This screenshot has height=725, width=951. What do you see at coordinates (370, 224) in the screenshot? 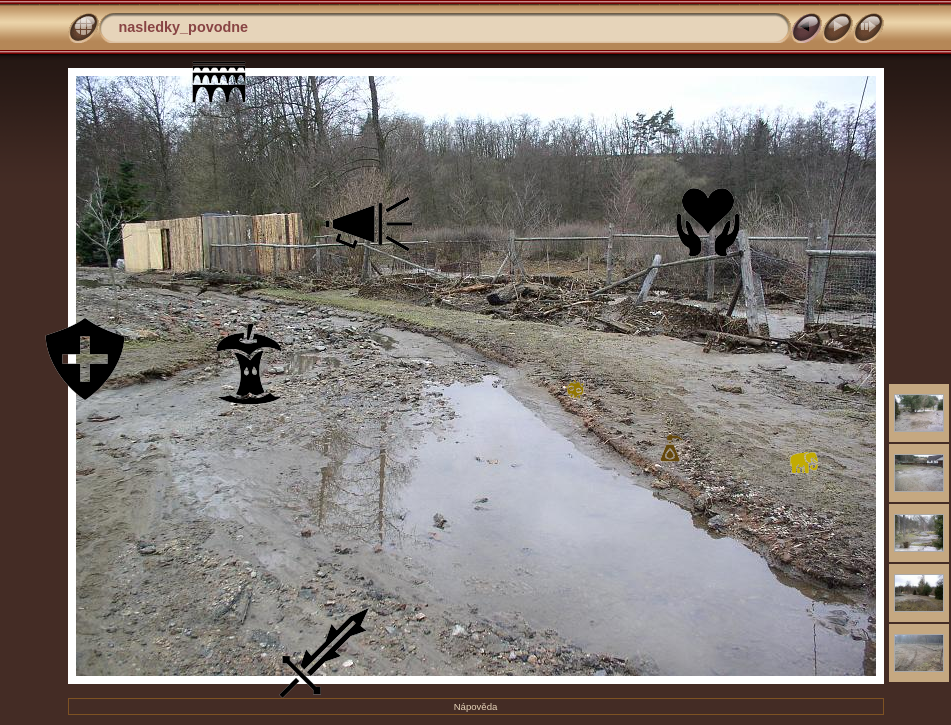
I see `make an announcement or broadcast` at bounding box center [370, 224].